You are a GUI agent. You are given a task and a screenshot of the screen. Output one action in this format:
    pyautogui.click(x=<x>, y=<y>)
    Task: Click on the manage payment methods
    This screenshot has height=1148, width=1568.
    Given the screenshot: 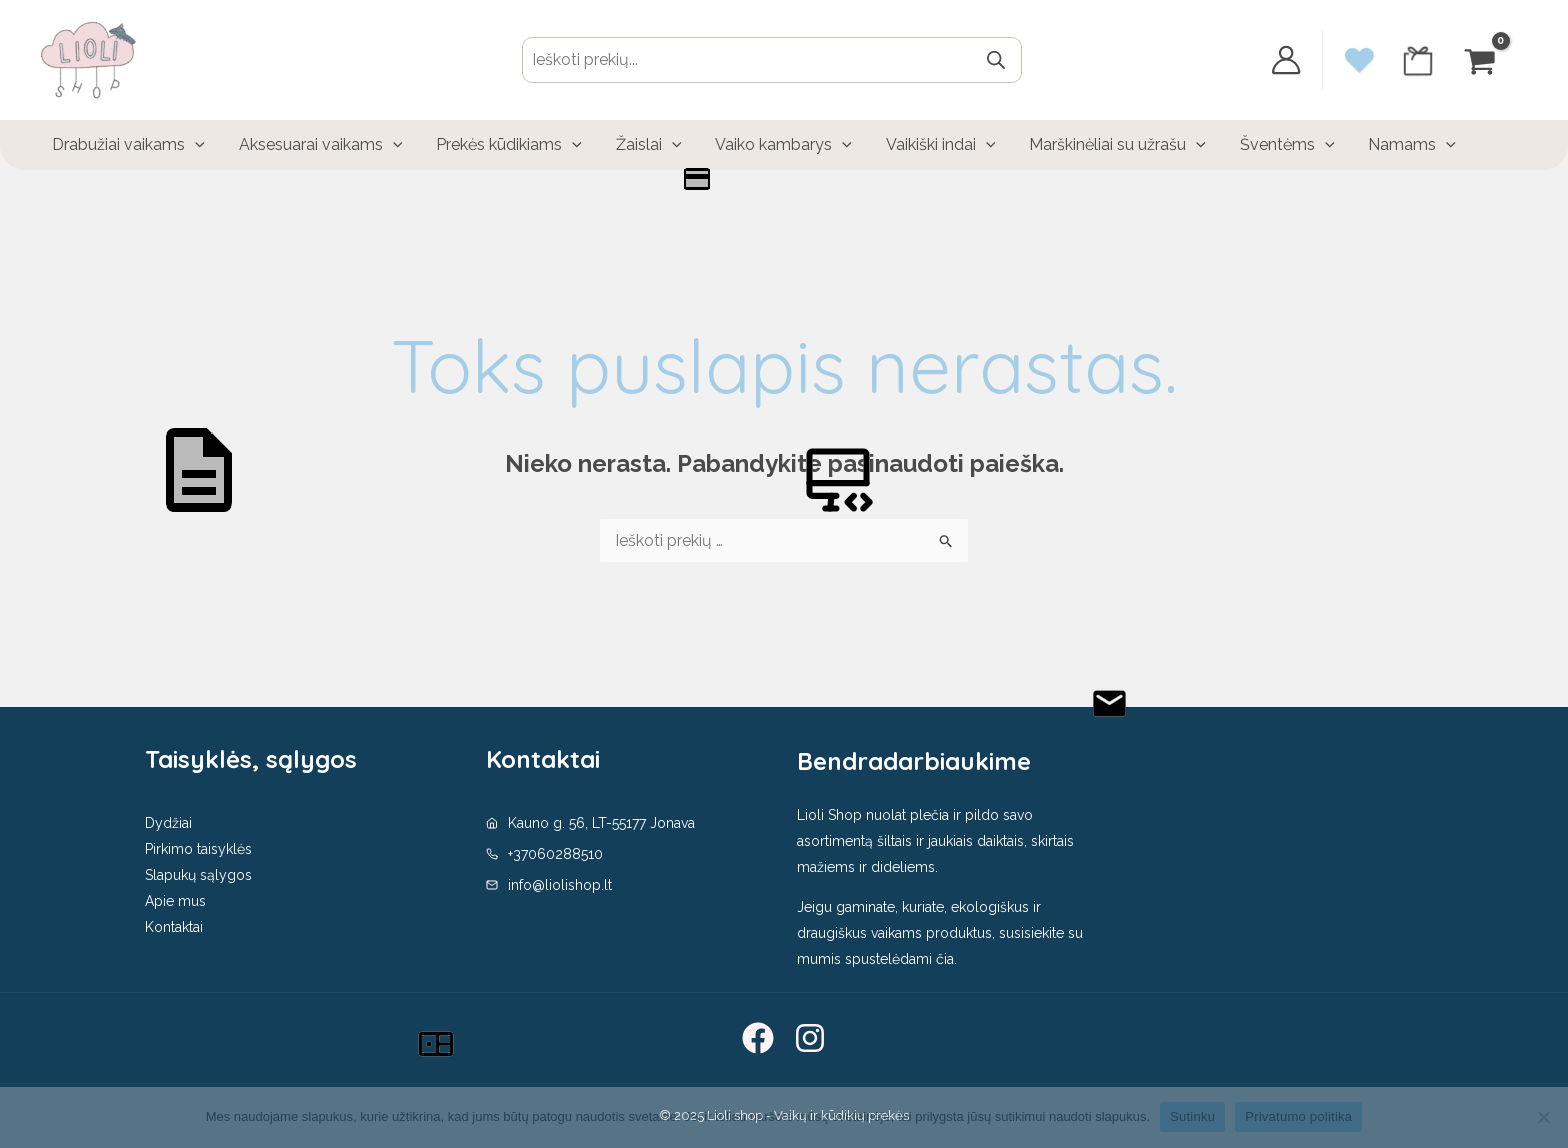 What is the action you would take?
    pyautogui.click(x=697, y=179)
    